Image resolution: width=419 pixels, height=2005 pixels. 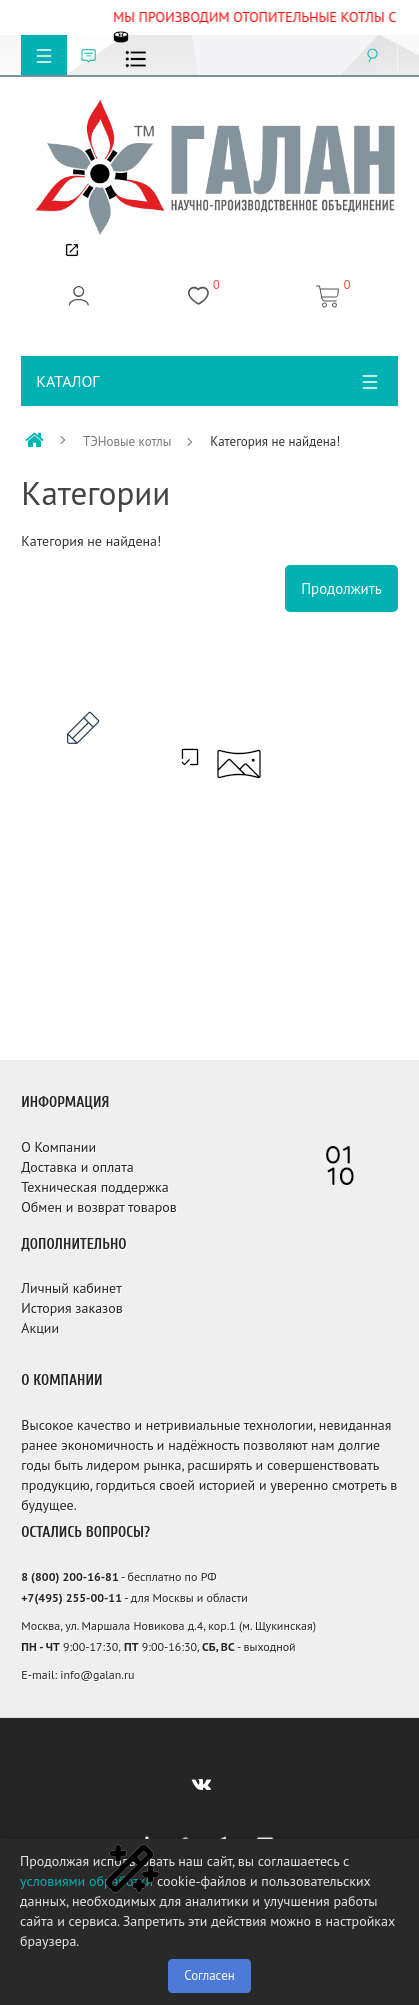 I want to click on open link in new window or tab, so click(x=72, y=250).